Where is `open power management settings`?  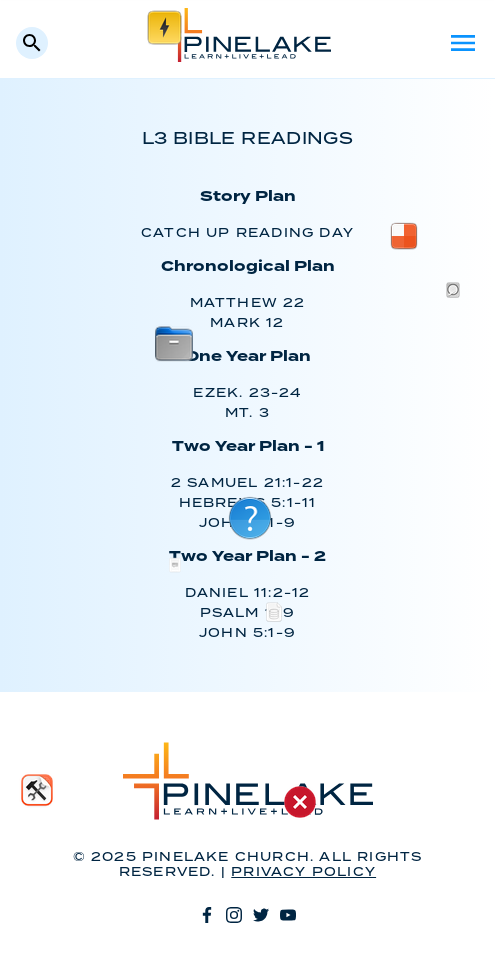
open power management settings is located at coordinates (164, 27).